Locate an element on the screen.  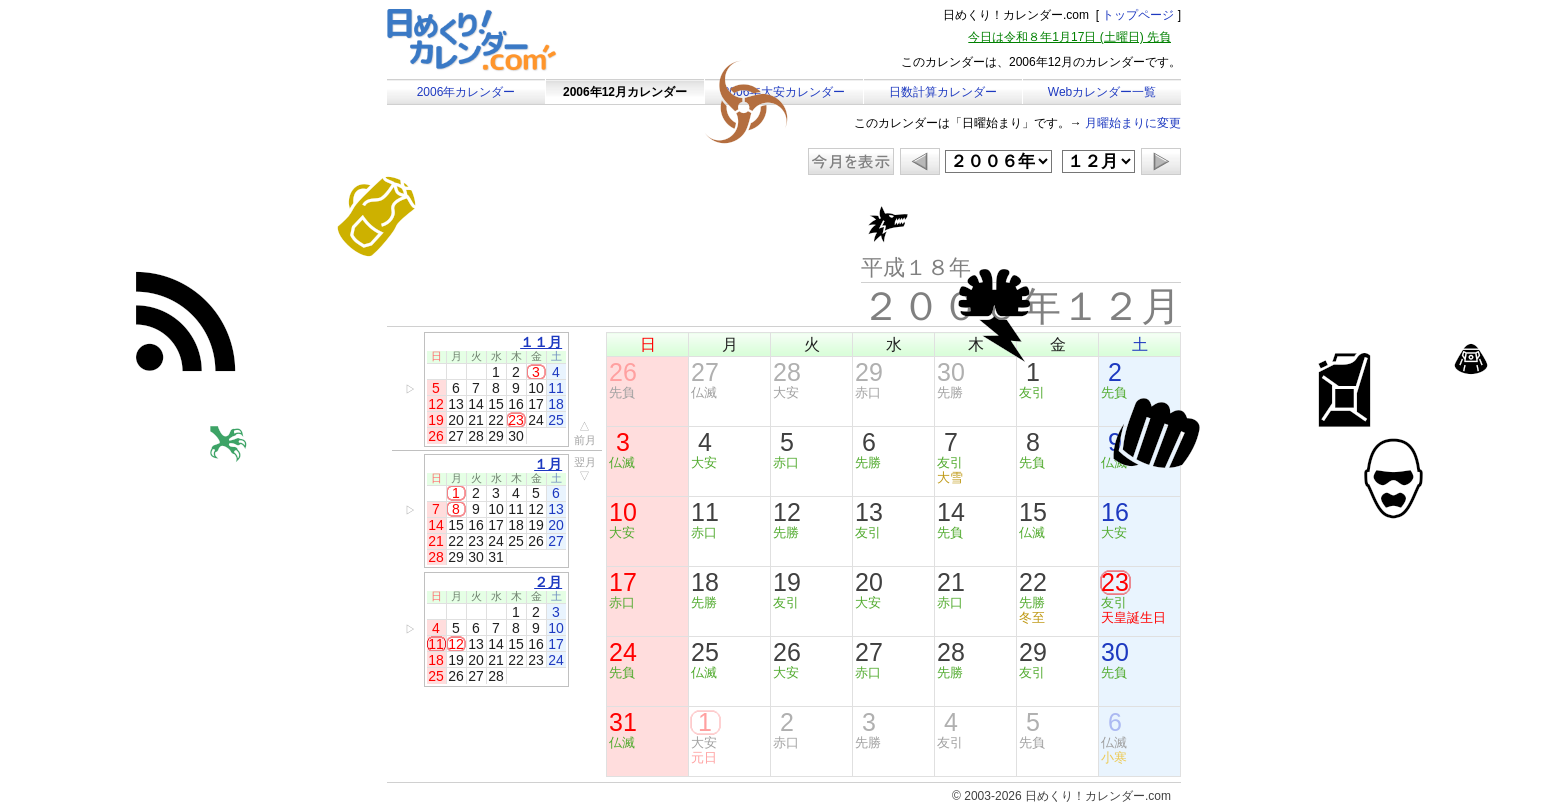
activate health regeneration ability is located at coordinates (746, 102).